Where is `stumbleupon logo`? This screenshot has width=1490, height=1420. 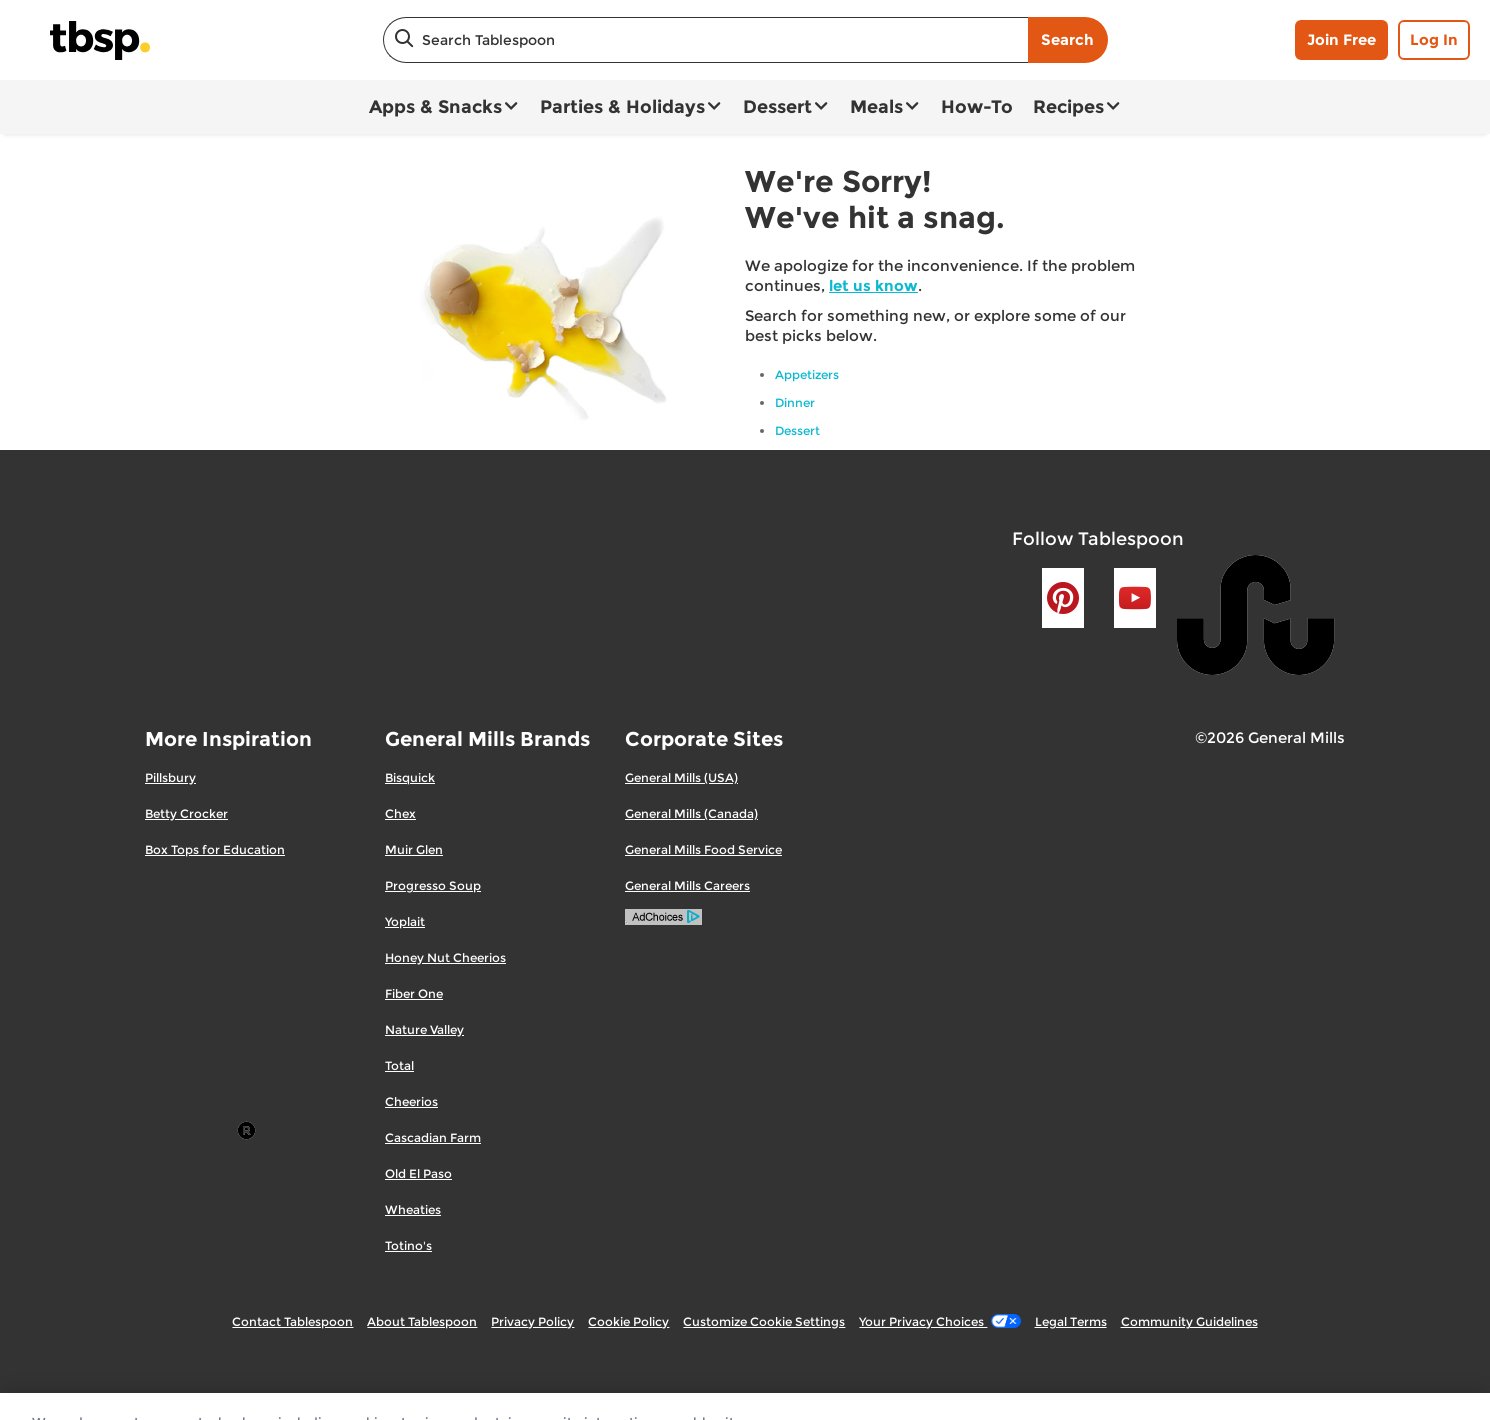 stumbleupon logo is located at coordinates (1257, 615).